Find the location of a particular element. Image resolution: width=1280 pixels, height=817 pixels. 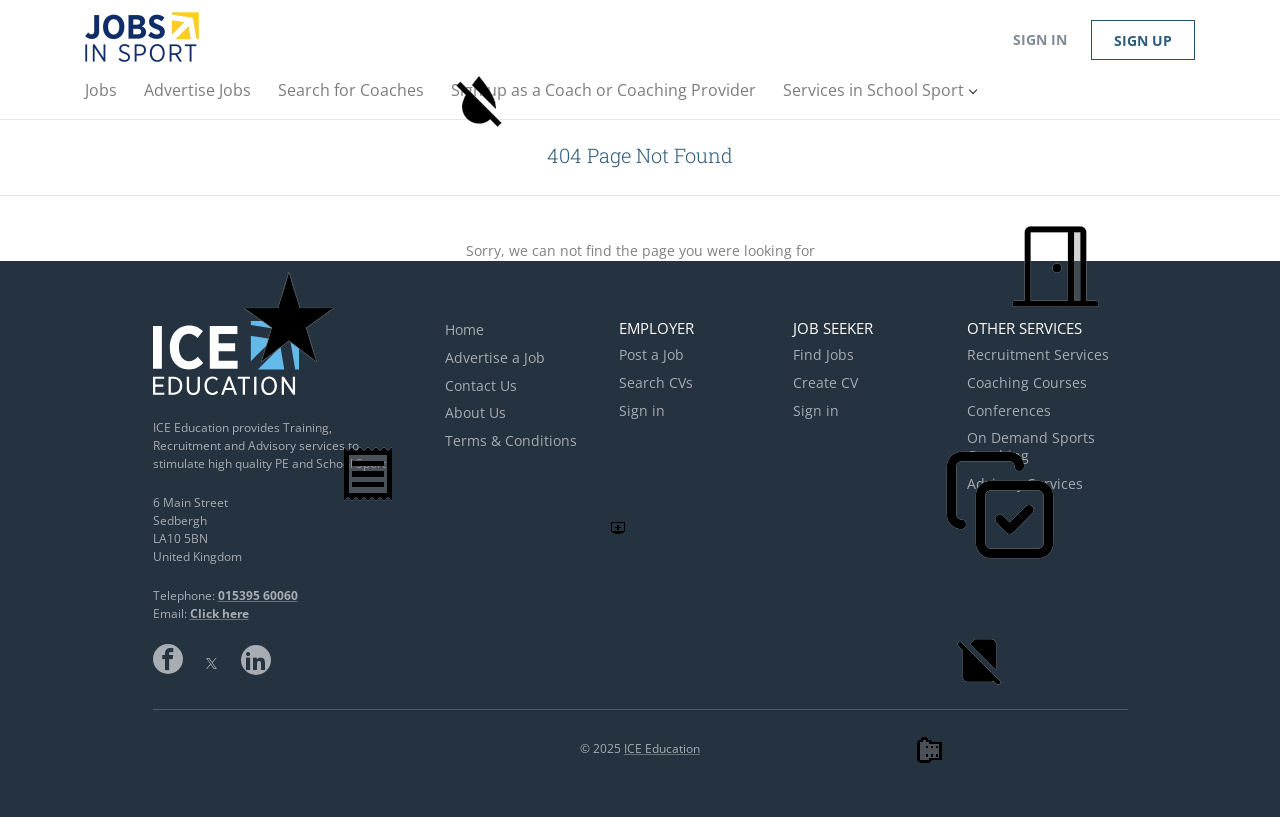

add current video to watch queue is located at coordinates (618, 528).